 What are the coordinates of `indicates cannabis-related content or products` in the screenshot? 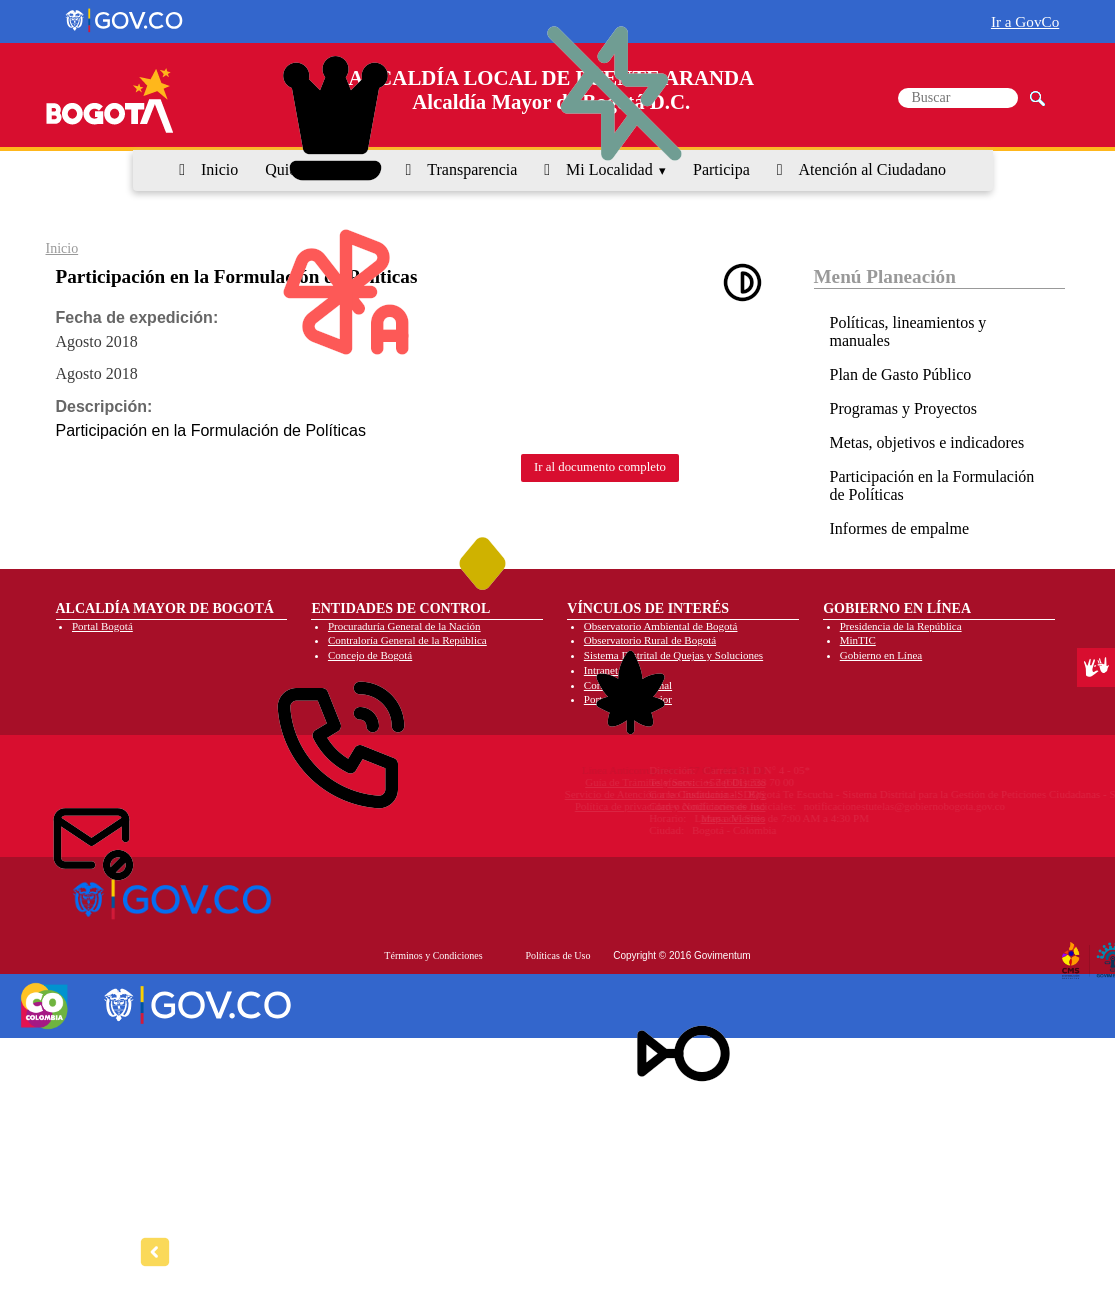 It's located at (630, 692).